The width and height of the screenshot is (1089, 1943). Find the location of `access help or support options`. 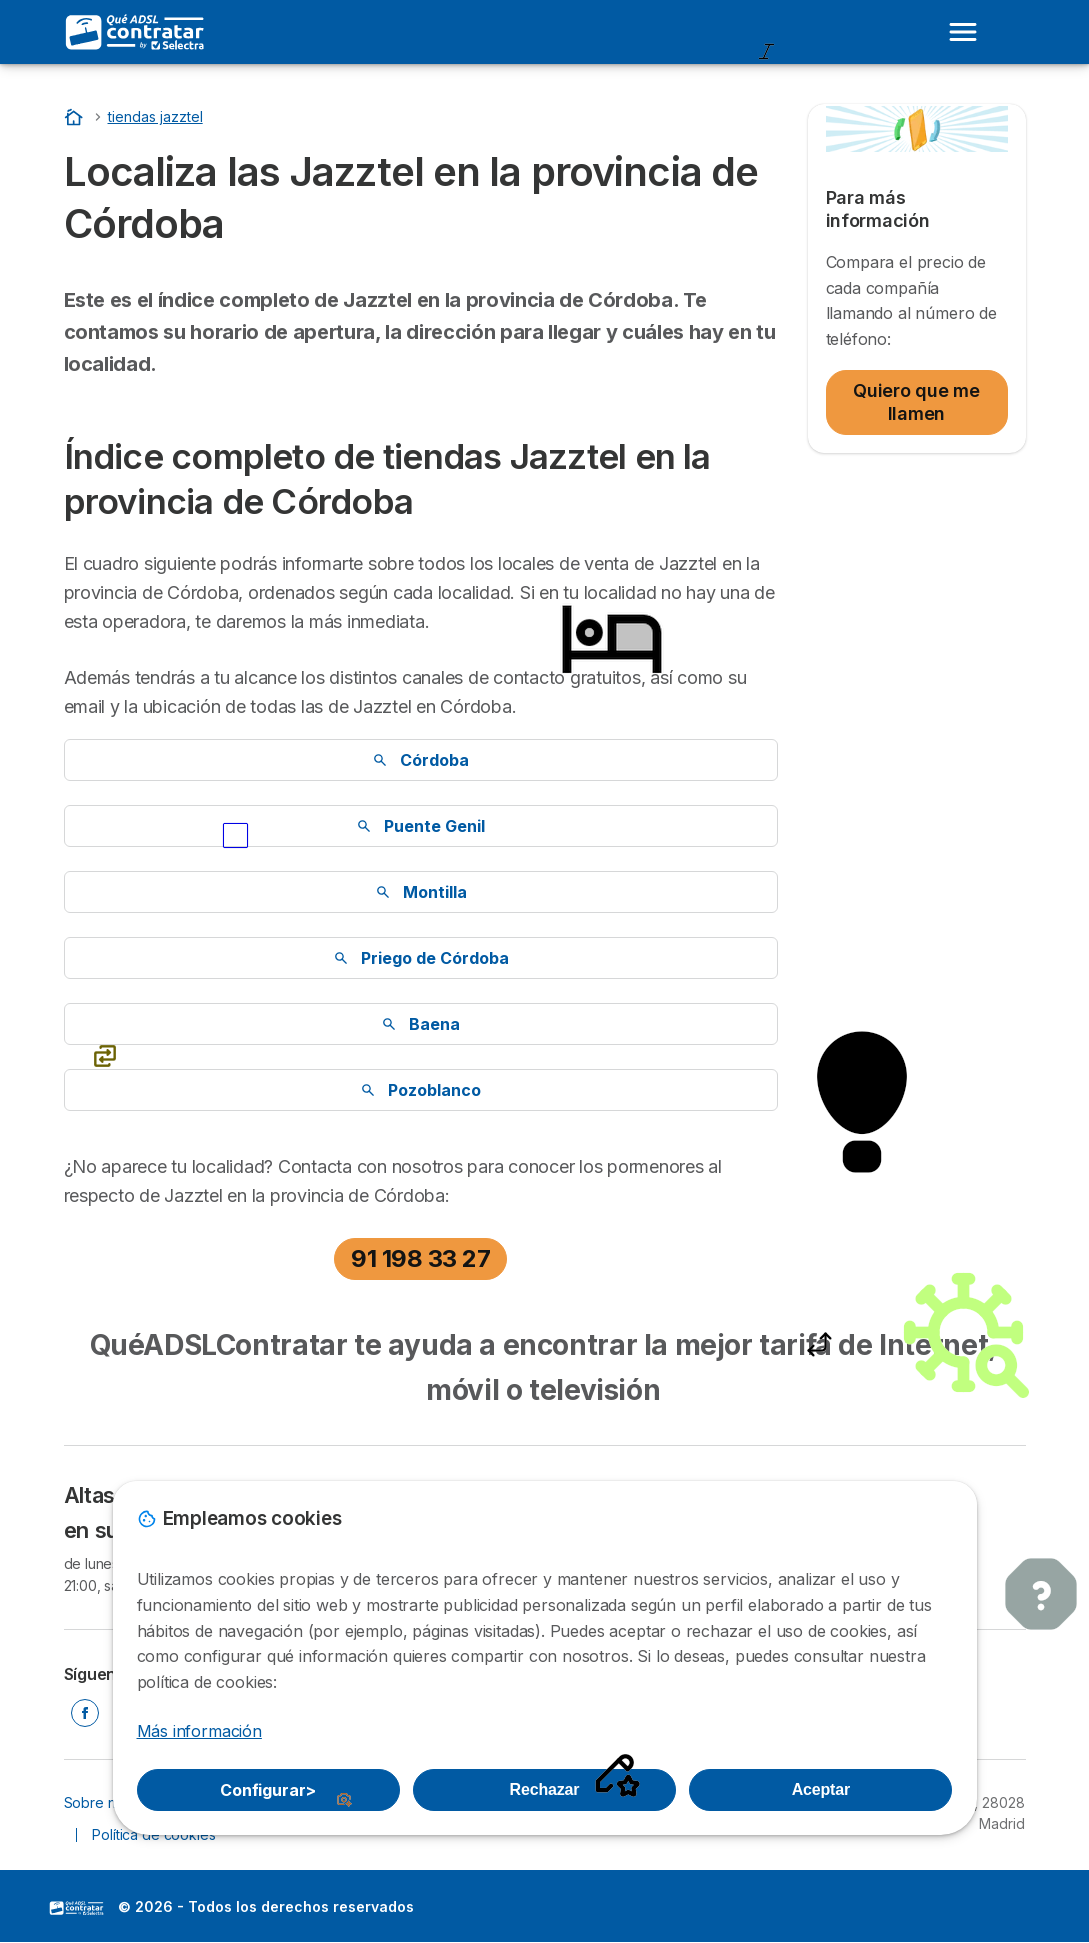

access help or support options is located at coordinates (1041, 1594).